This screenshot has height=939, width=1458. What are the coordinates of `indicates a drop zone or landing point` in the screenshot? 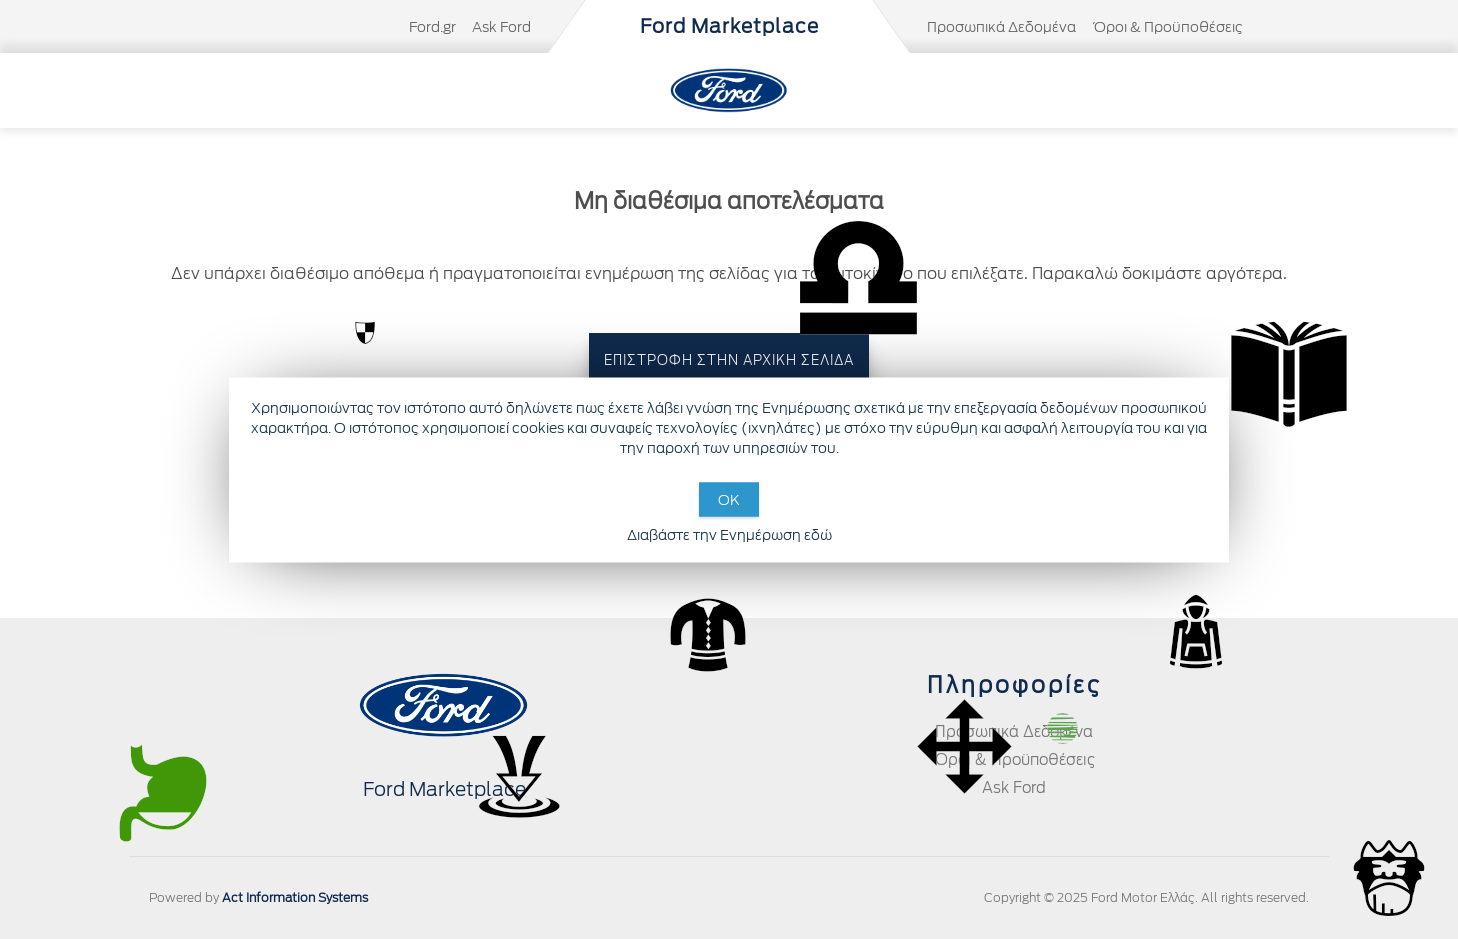 It's located at (519, 777).